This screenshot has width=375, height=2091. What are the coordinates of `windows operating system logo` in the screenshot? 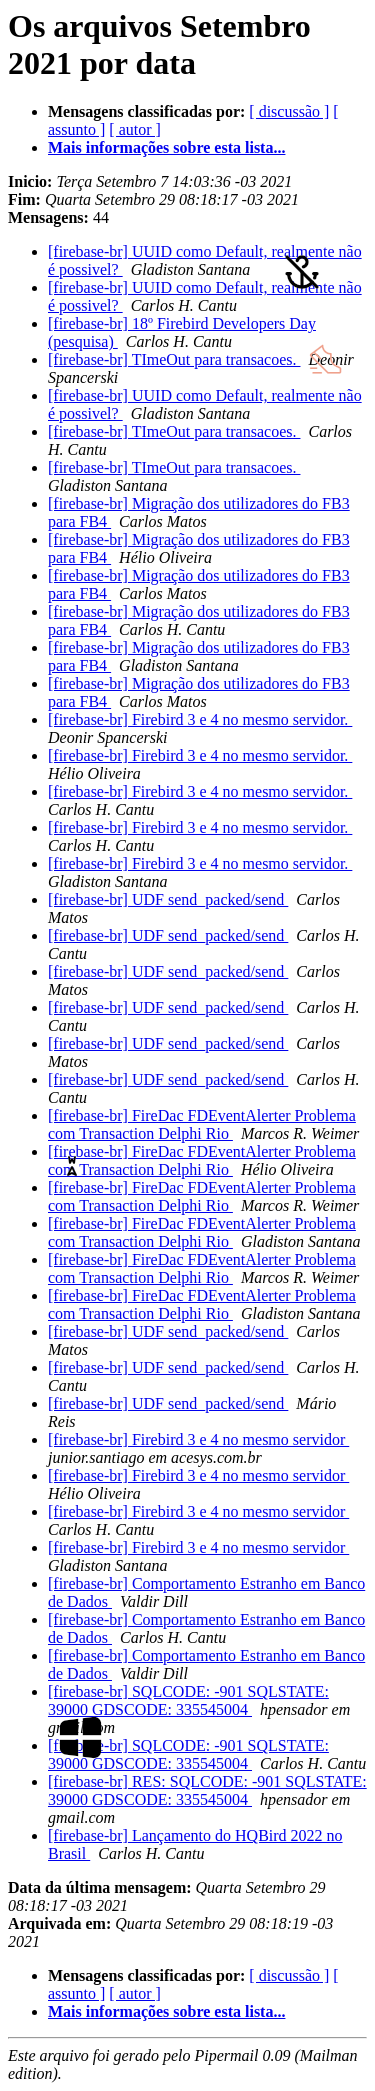 It's located at (80, 1737).